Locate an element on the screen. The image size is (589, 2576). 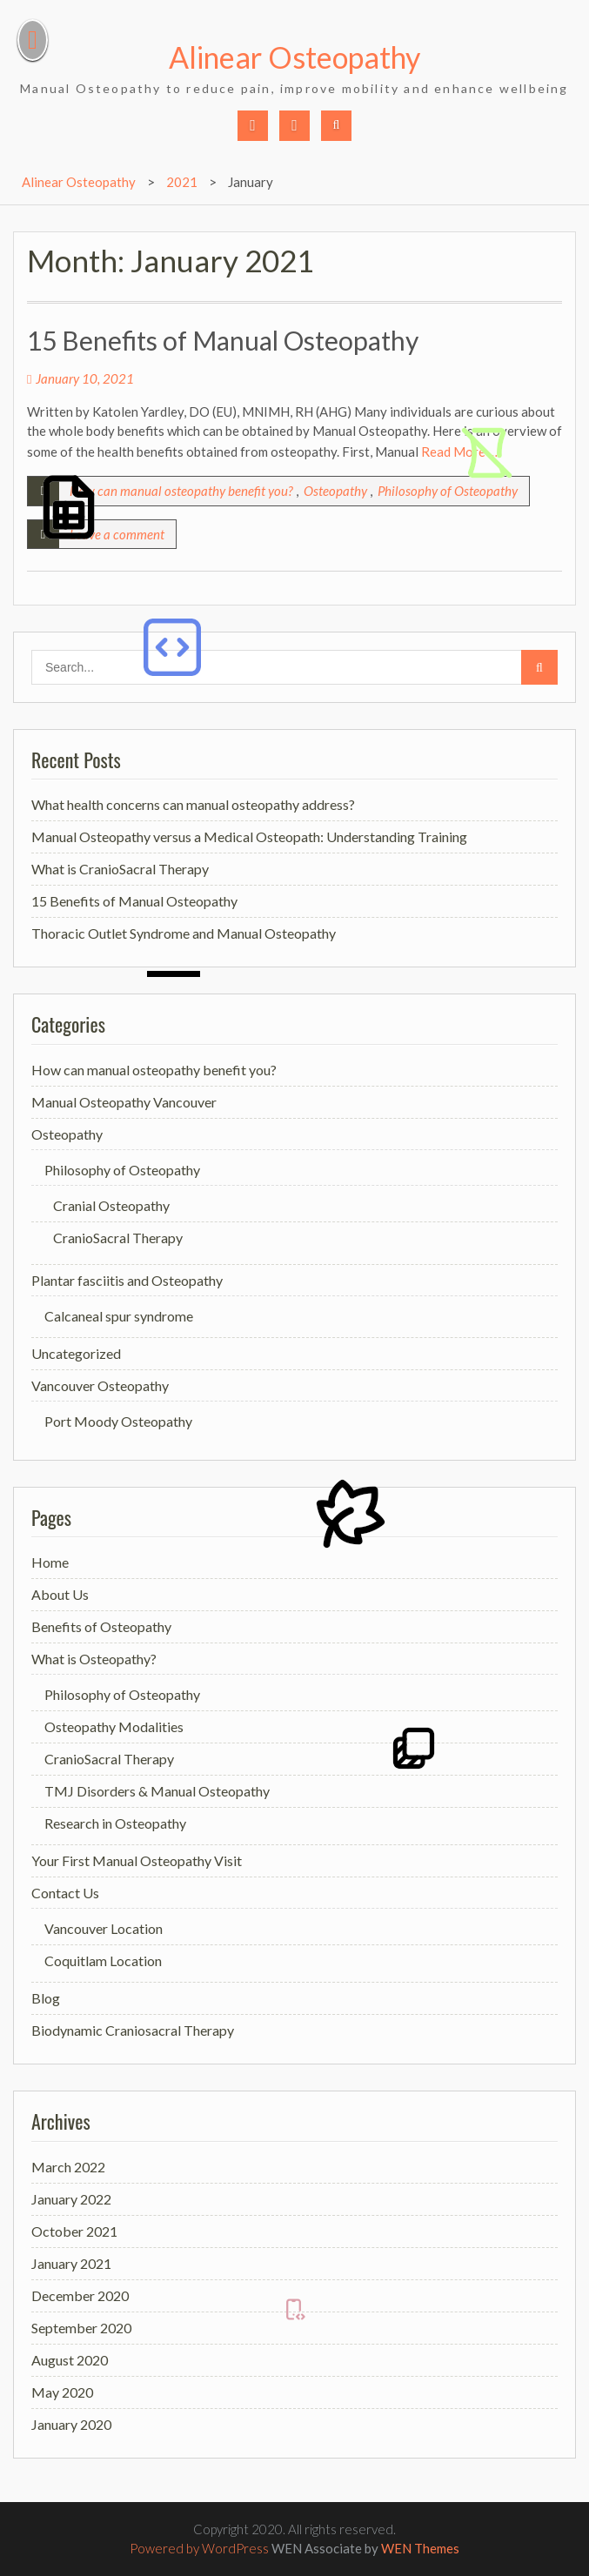
insert a horizontal divider line is located at coordinates (173, 974).